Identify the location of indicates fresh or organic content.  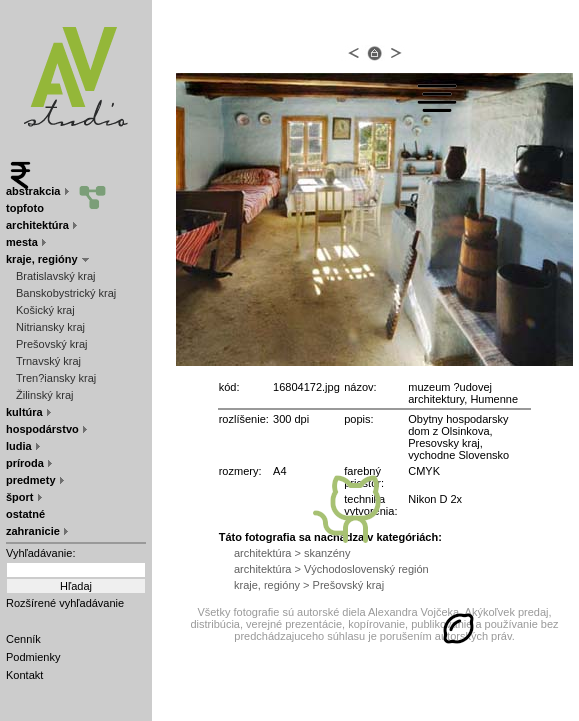
(458, 628).